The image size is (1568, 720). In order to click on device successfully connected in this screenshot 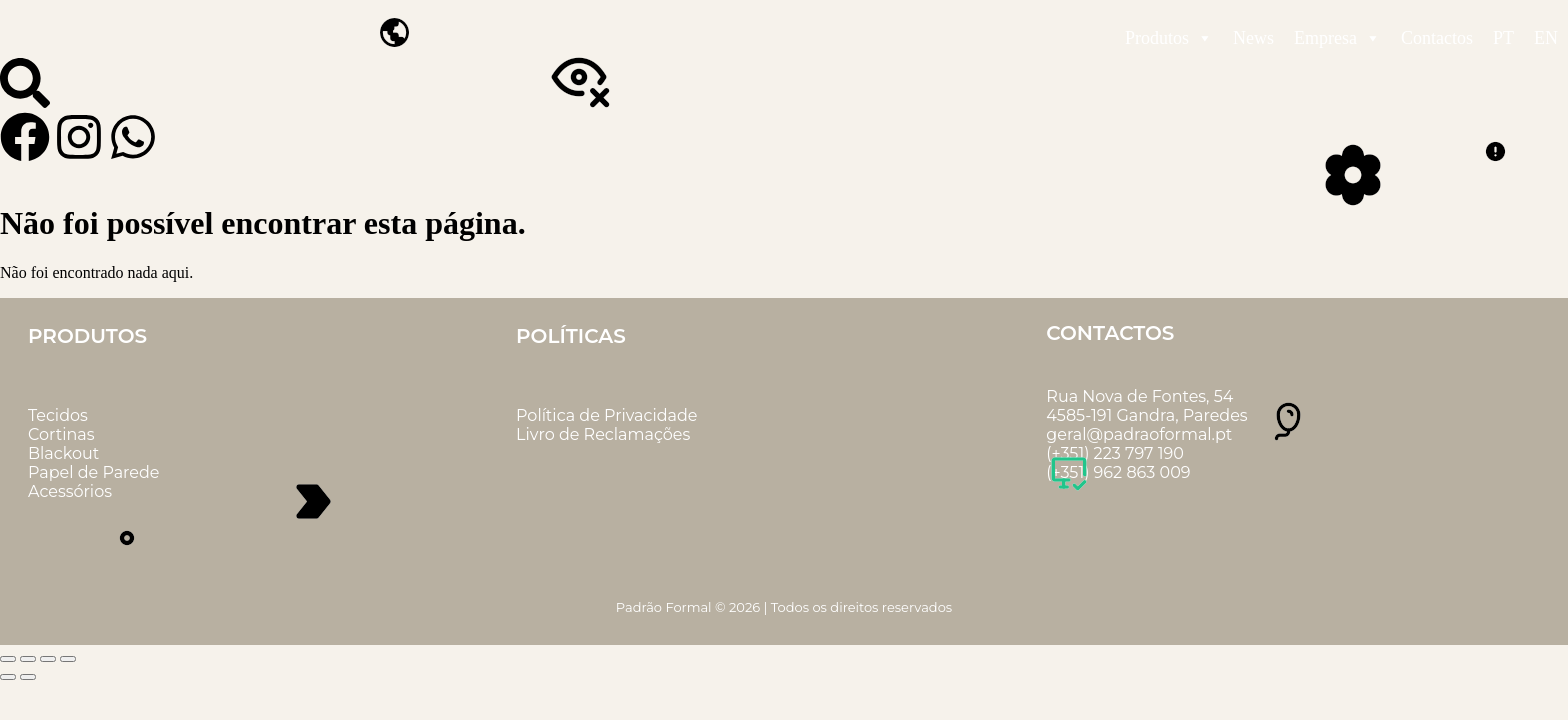, I will do `click(1069, 473)`.